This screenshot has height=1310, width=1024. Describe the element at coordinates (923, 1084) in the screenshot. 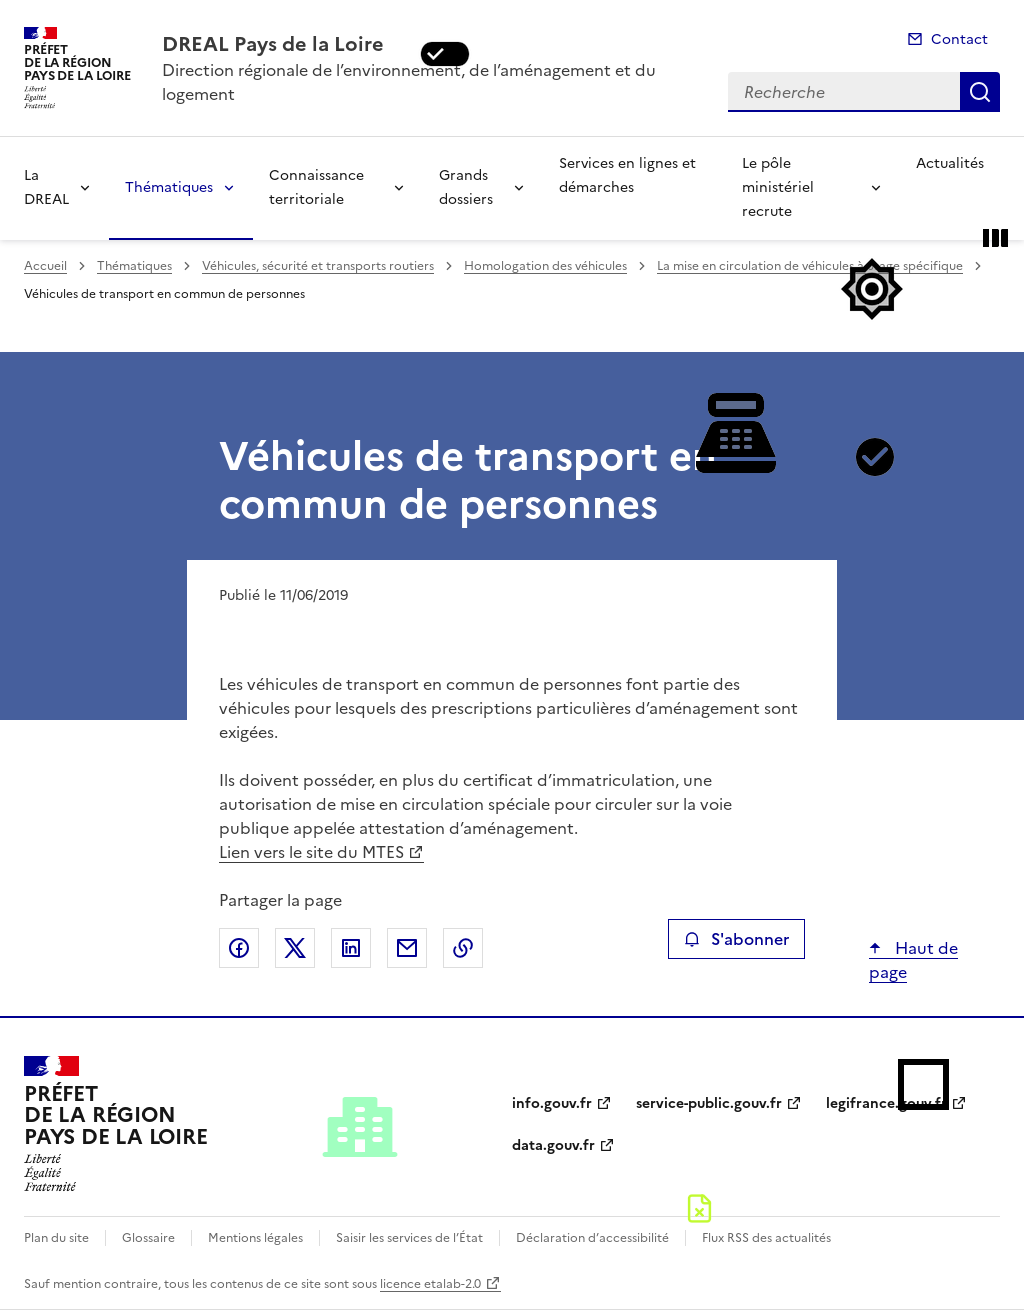

I see `select a square crop ratio for an image` at that location.